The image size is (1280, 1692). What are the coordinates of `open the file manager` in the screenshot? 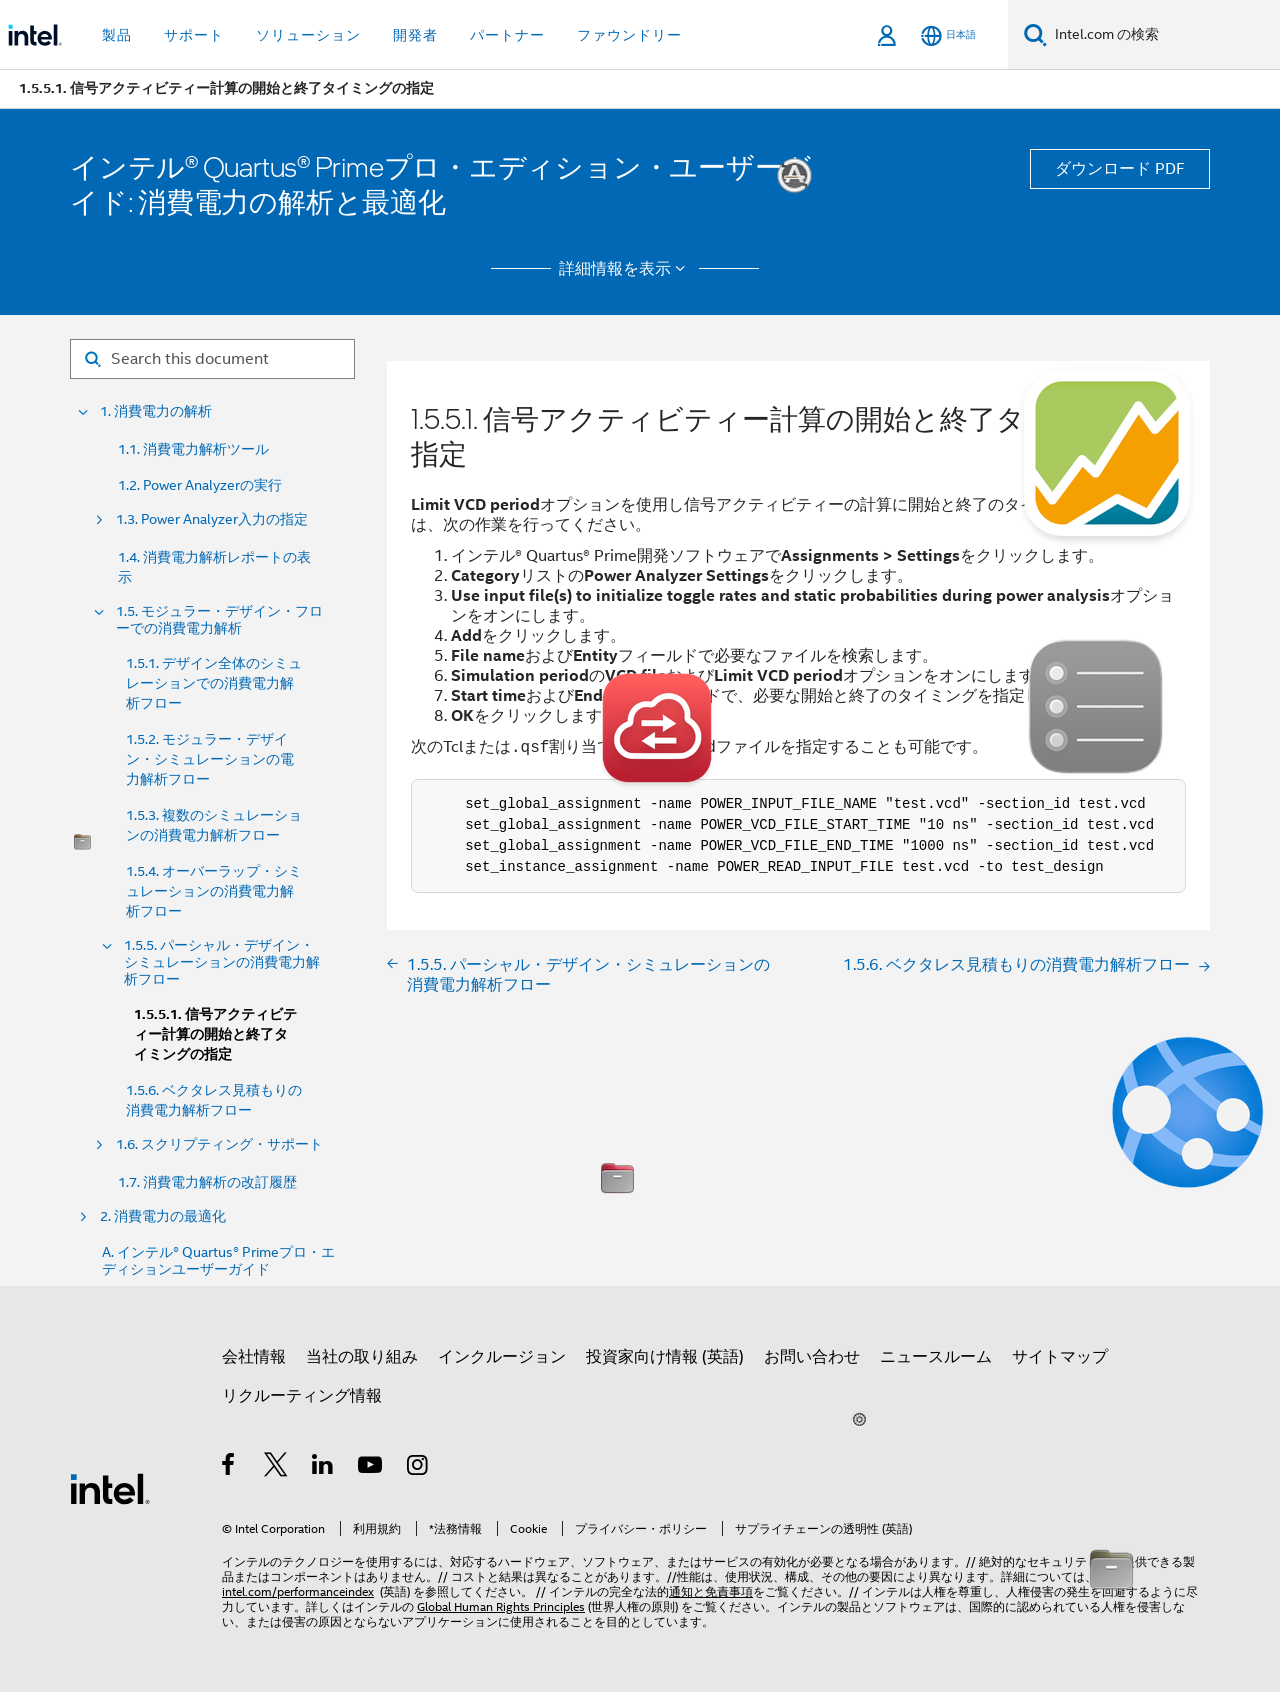 It's located at (617, 1177).